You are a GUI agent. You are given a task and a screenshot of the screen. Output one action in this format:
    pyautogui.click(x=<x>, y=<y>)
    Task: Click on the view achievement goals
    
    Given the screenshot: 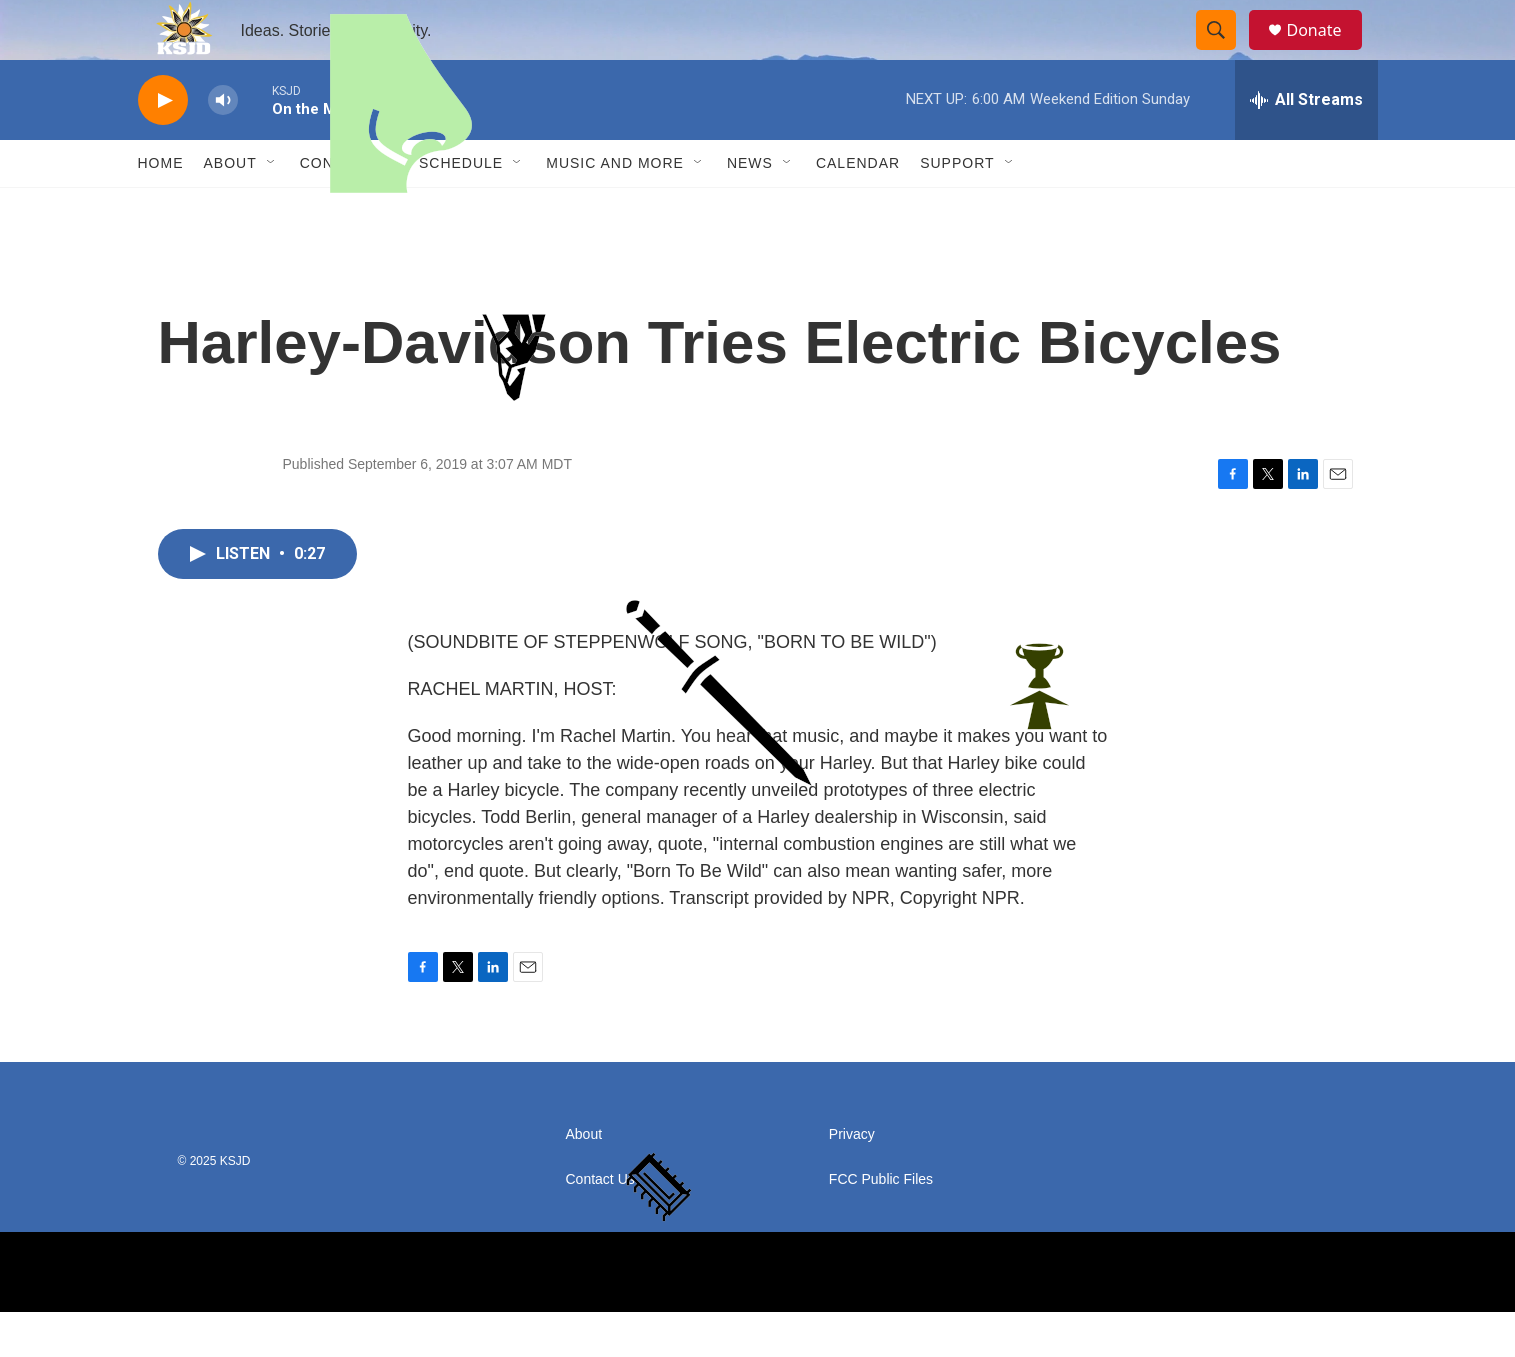 What is the action you would take?
    pyautogui.click(x=1039, y=686)
    